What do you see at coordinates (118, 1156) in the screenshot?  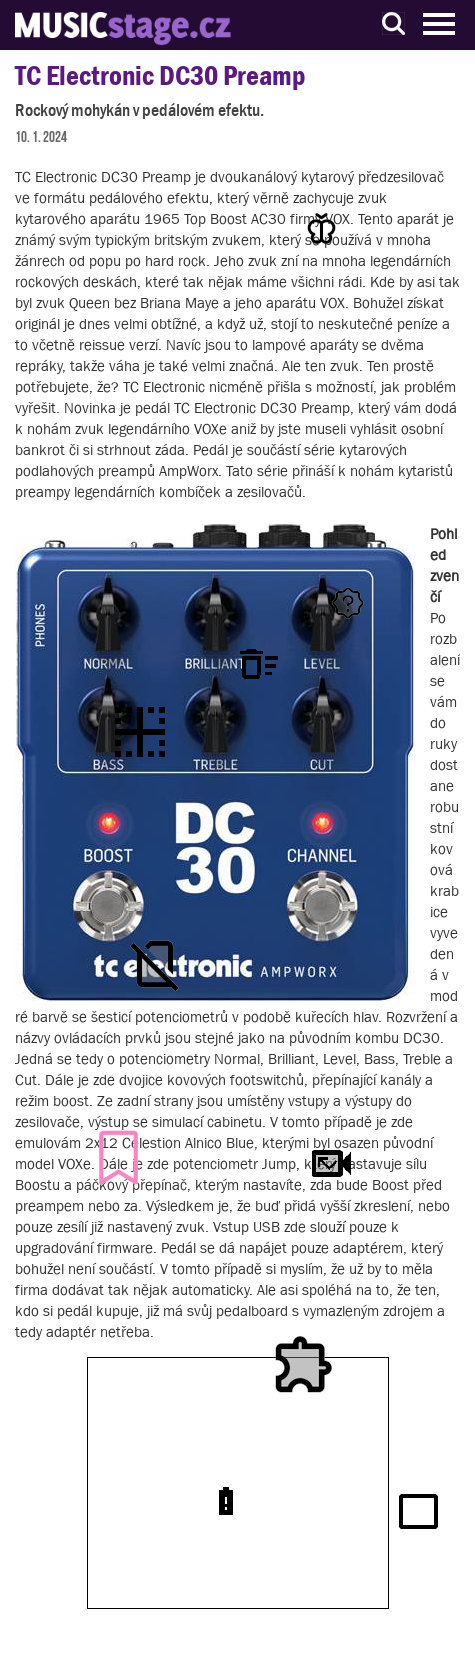 I see `save this item for later` at bounding box center [118, 1156].